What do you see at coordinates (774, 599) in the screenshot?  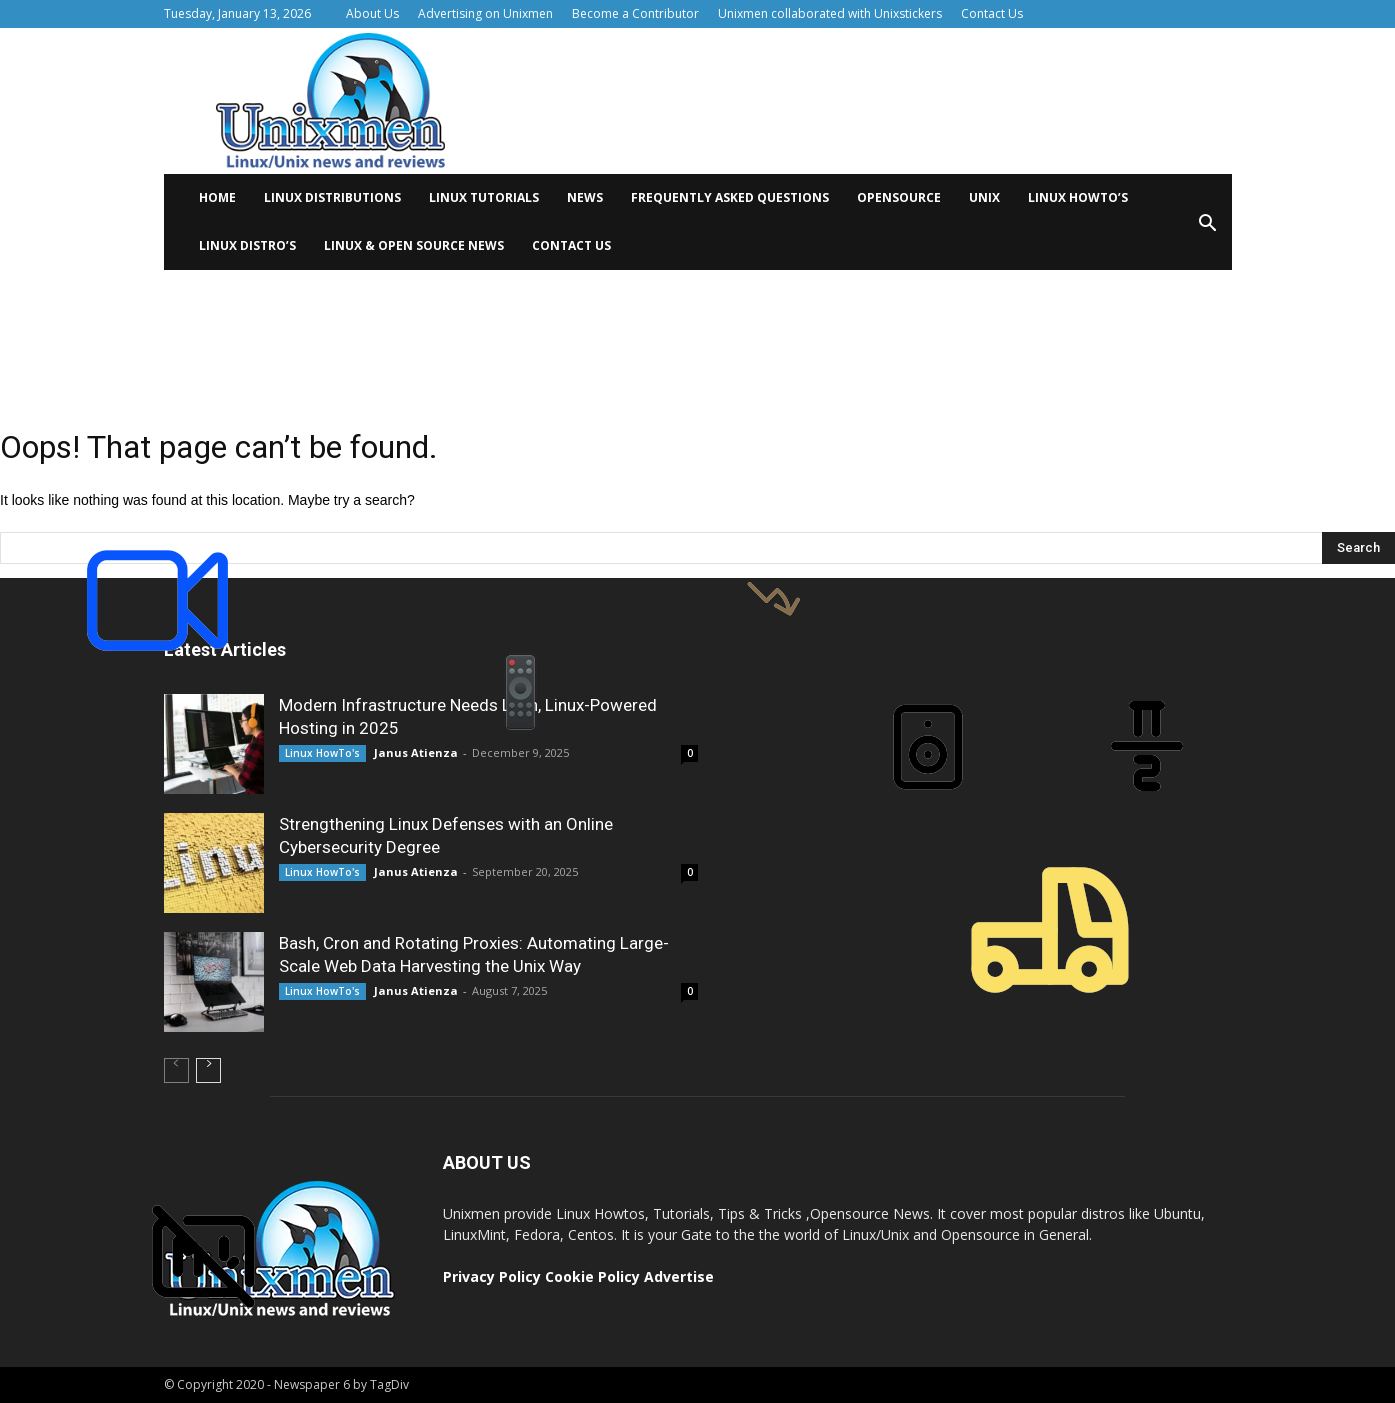 I see `indicates a declining trend or decreasing value` at bounding box center [774, 599].